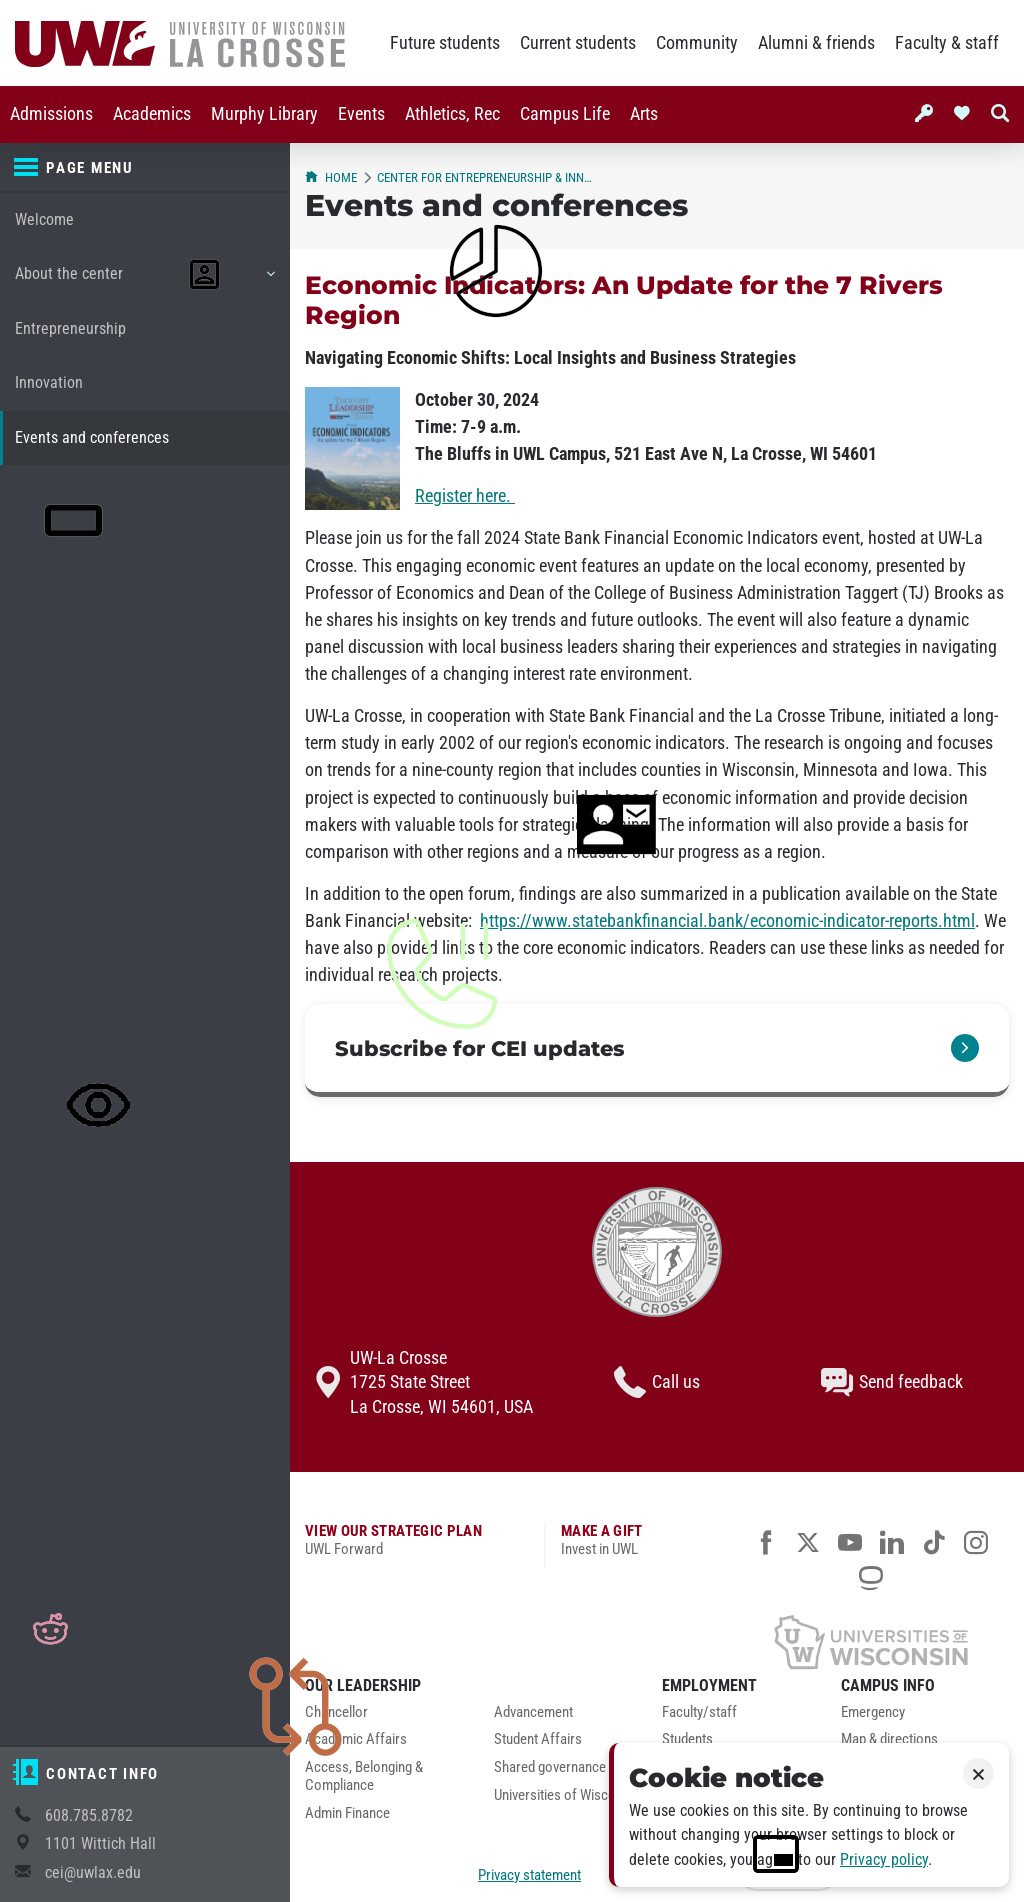  What do you see at coordinates (444, 971) in the screenshot?
I see `put current call on hold` at bounding box center [444, 971].